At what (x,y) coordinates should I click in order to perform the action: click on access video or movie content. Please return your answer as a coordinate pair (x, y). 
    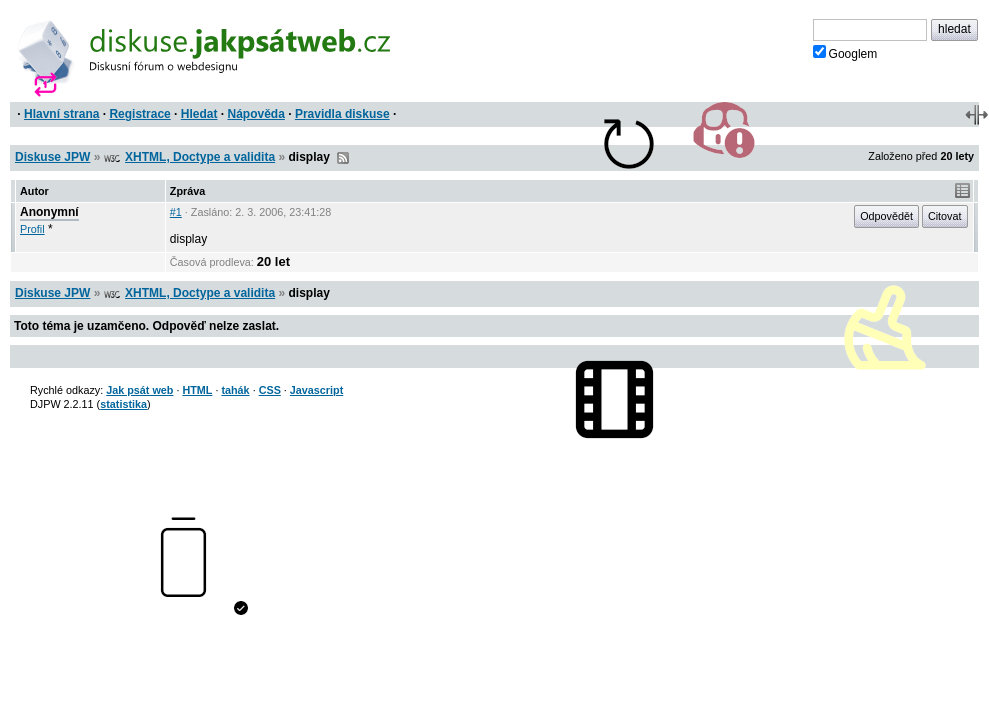
    Looking at the image, I should click on (614, 399).